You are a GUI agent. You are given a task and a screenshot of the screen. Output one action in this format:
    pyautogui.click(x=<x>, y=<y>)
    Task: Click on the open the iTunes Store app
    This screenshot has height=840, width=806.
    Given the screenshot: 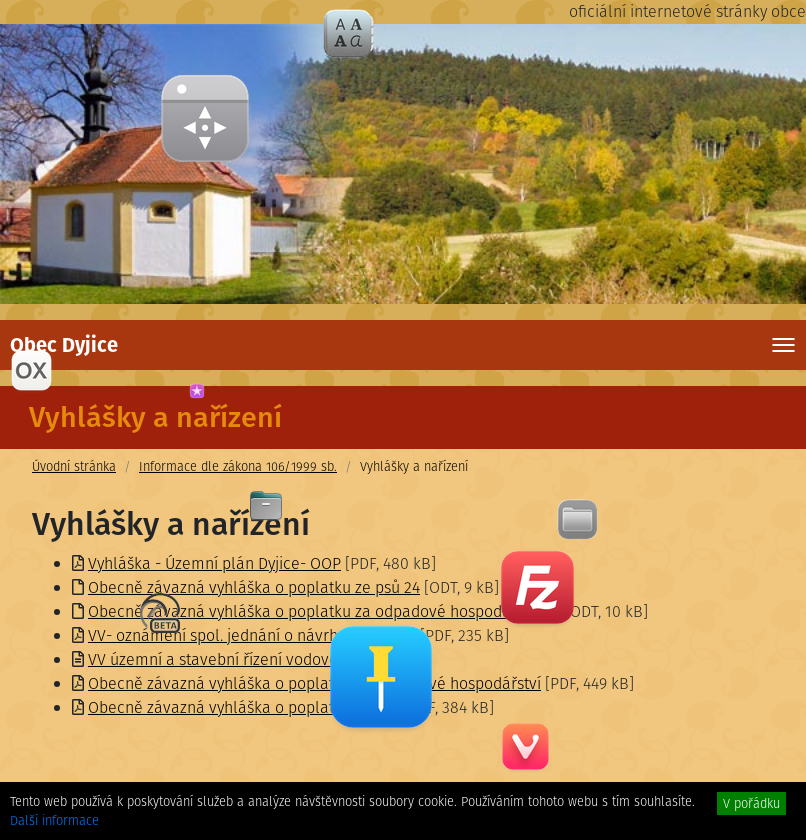 What is the action you would take?
    pyautogui.click(x=197, y=391)
    